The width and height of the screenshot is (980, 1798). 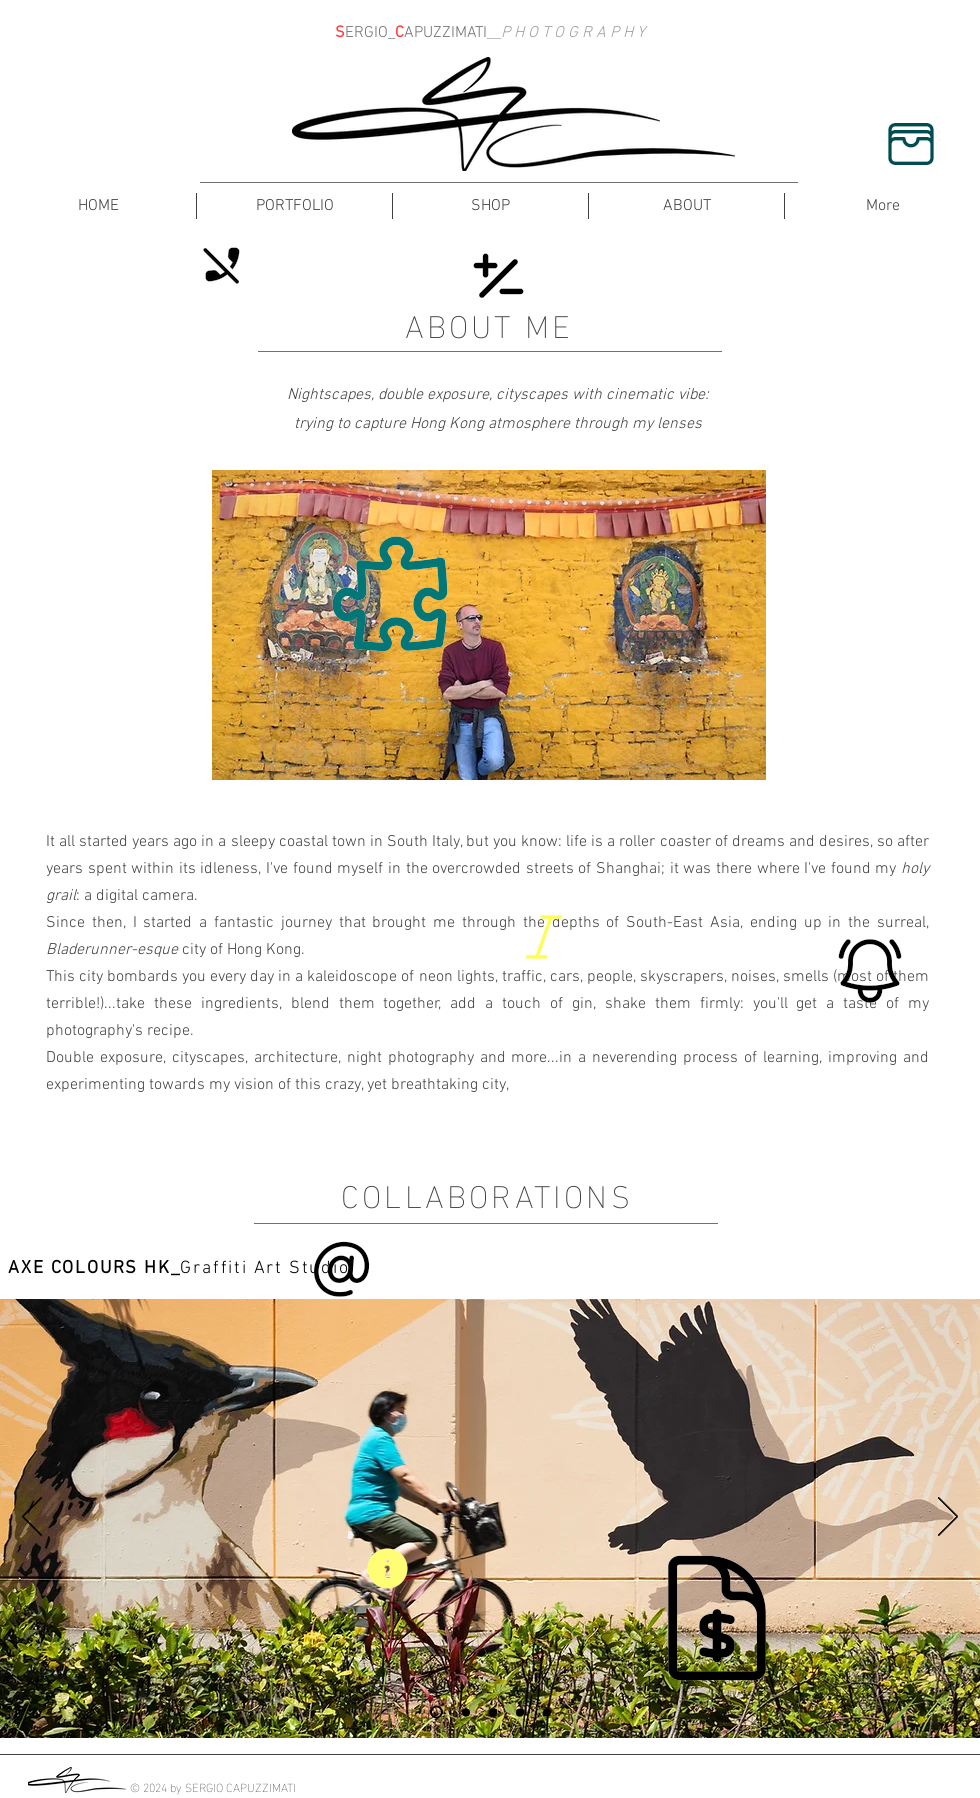 What do you see at coordinates (717, 1618) in the screenshot?
I see `view financial document or invoice` at bounding box center [717, 1618].